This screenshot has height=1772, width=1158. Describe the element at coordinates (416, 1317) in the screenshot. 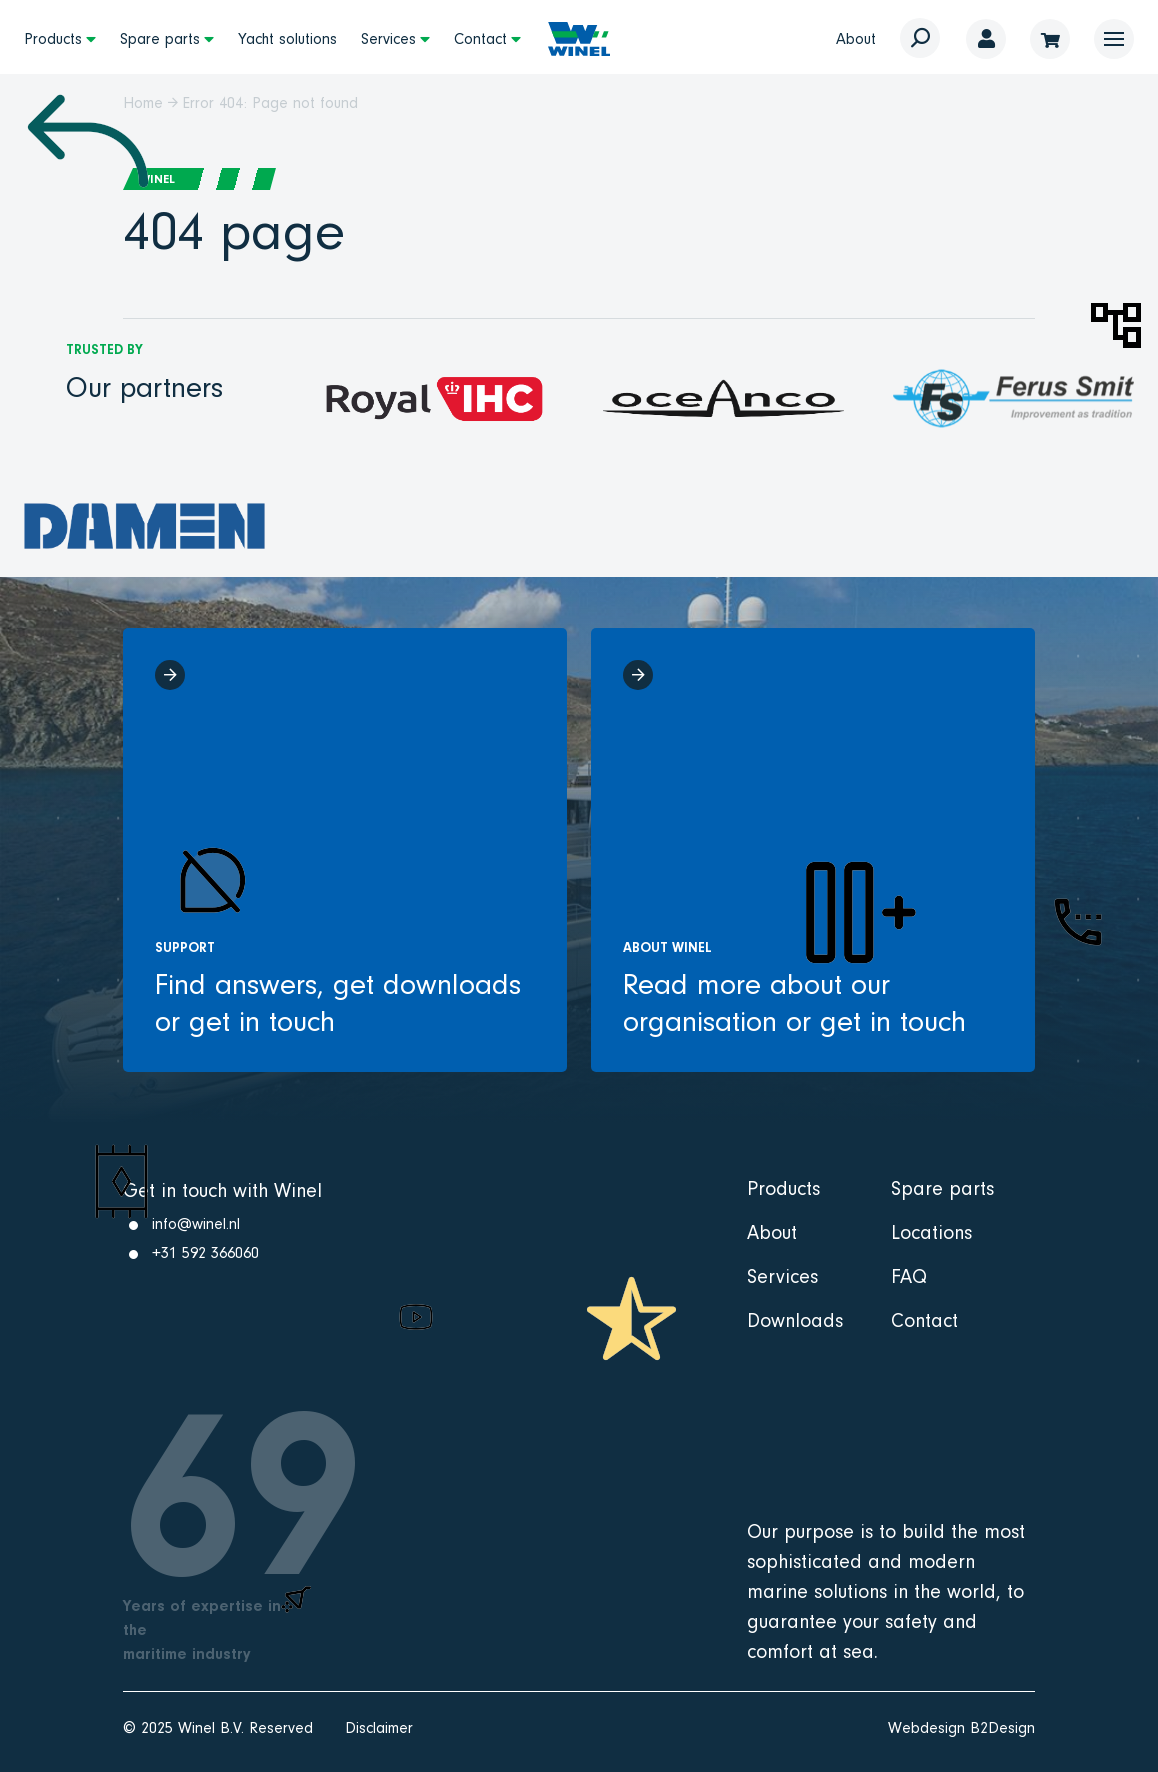

I see `open YouTube app` at that location.